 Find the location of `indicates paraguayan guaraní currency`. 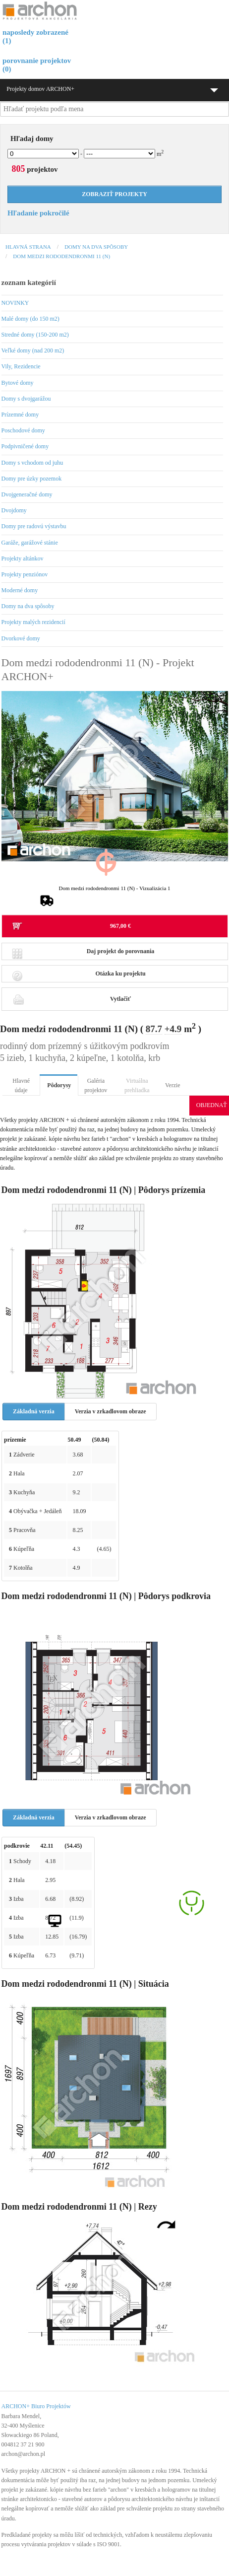

indicates paraguayan guaraní currency is located at coordinates (106, 862).